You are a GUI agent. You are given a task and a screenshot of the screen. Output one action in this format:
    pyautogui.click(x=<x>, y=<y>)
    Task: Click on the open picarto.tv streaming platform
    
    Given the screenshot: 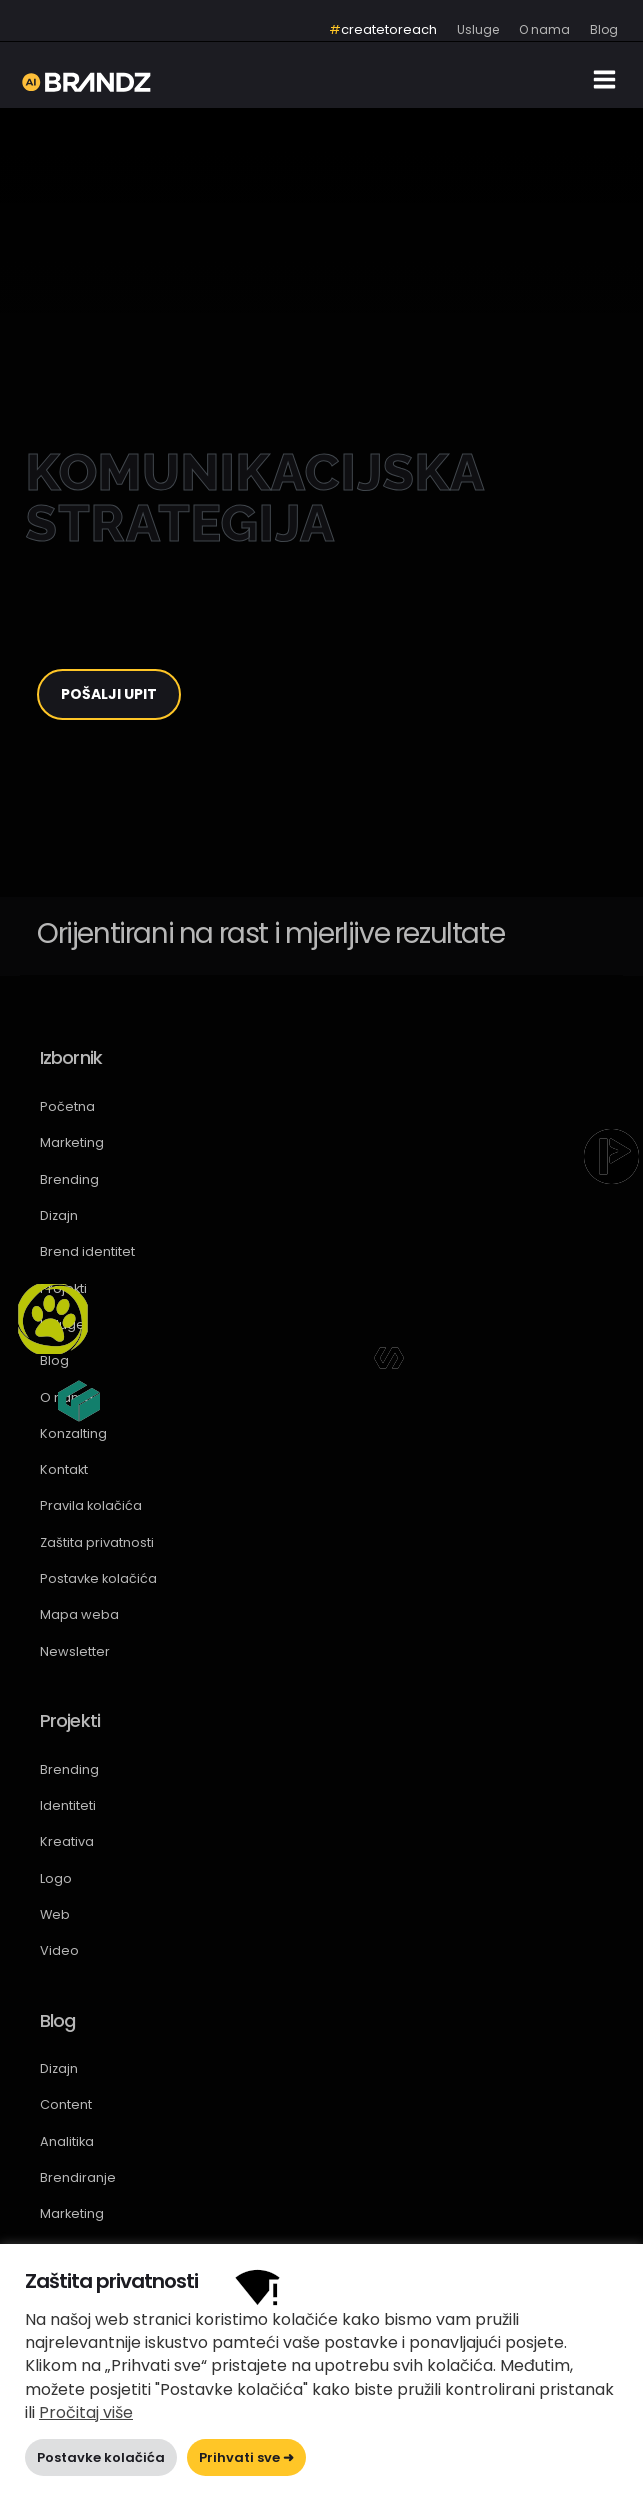 What is the action you would take?
    pyautogui.click(x=611, y=1156)
    